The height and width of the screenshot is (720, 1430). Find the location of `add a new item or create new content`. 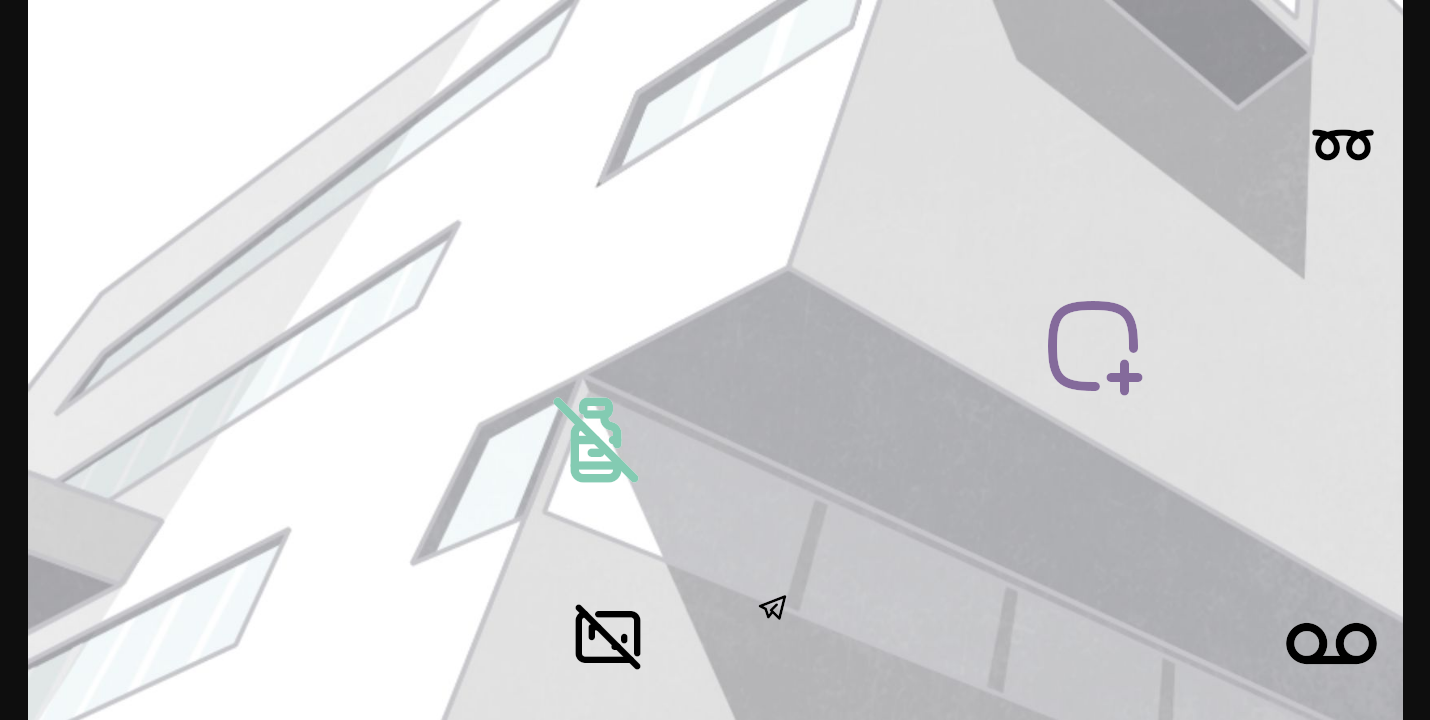

add a new item or create new content is located at coordinates (1093, 346).